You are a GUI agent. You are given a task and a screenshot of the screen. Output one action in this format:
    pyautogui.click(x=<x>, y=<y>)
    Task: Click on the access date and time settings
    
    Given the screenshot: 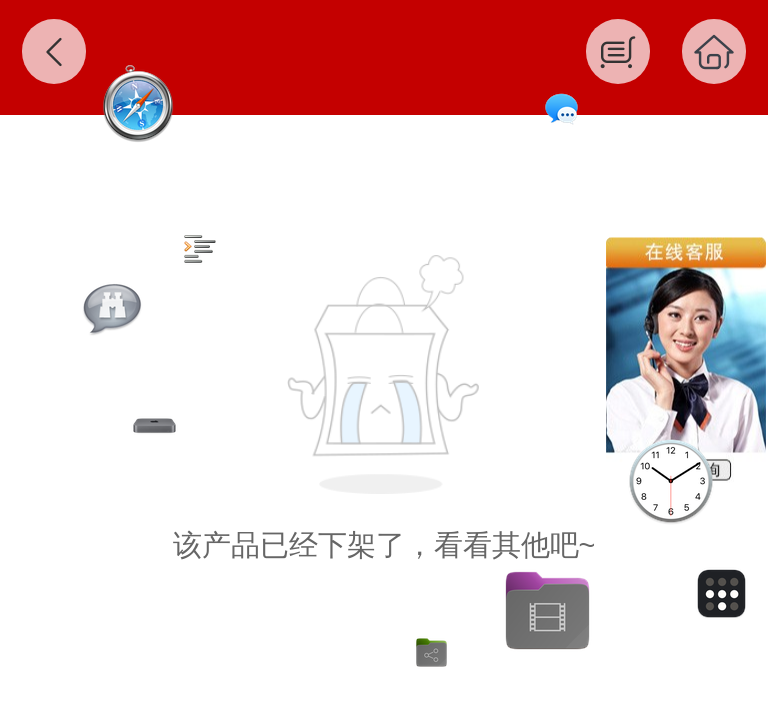 What is the action you would take?
    pyautogui.click(x=671, y=481)
    